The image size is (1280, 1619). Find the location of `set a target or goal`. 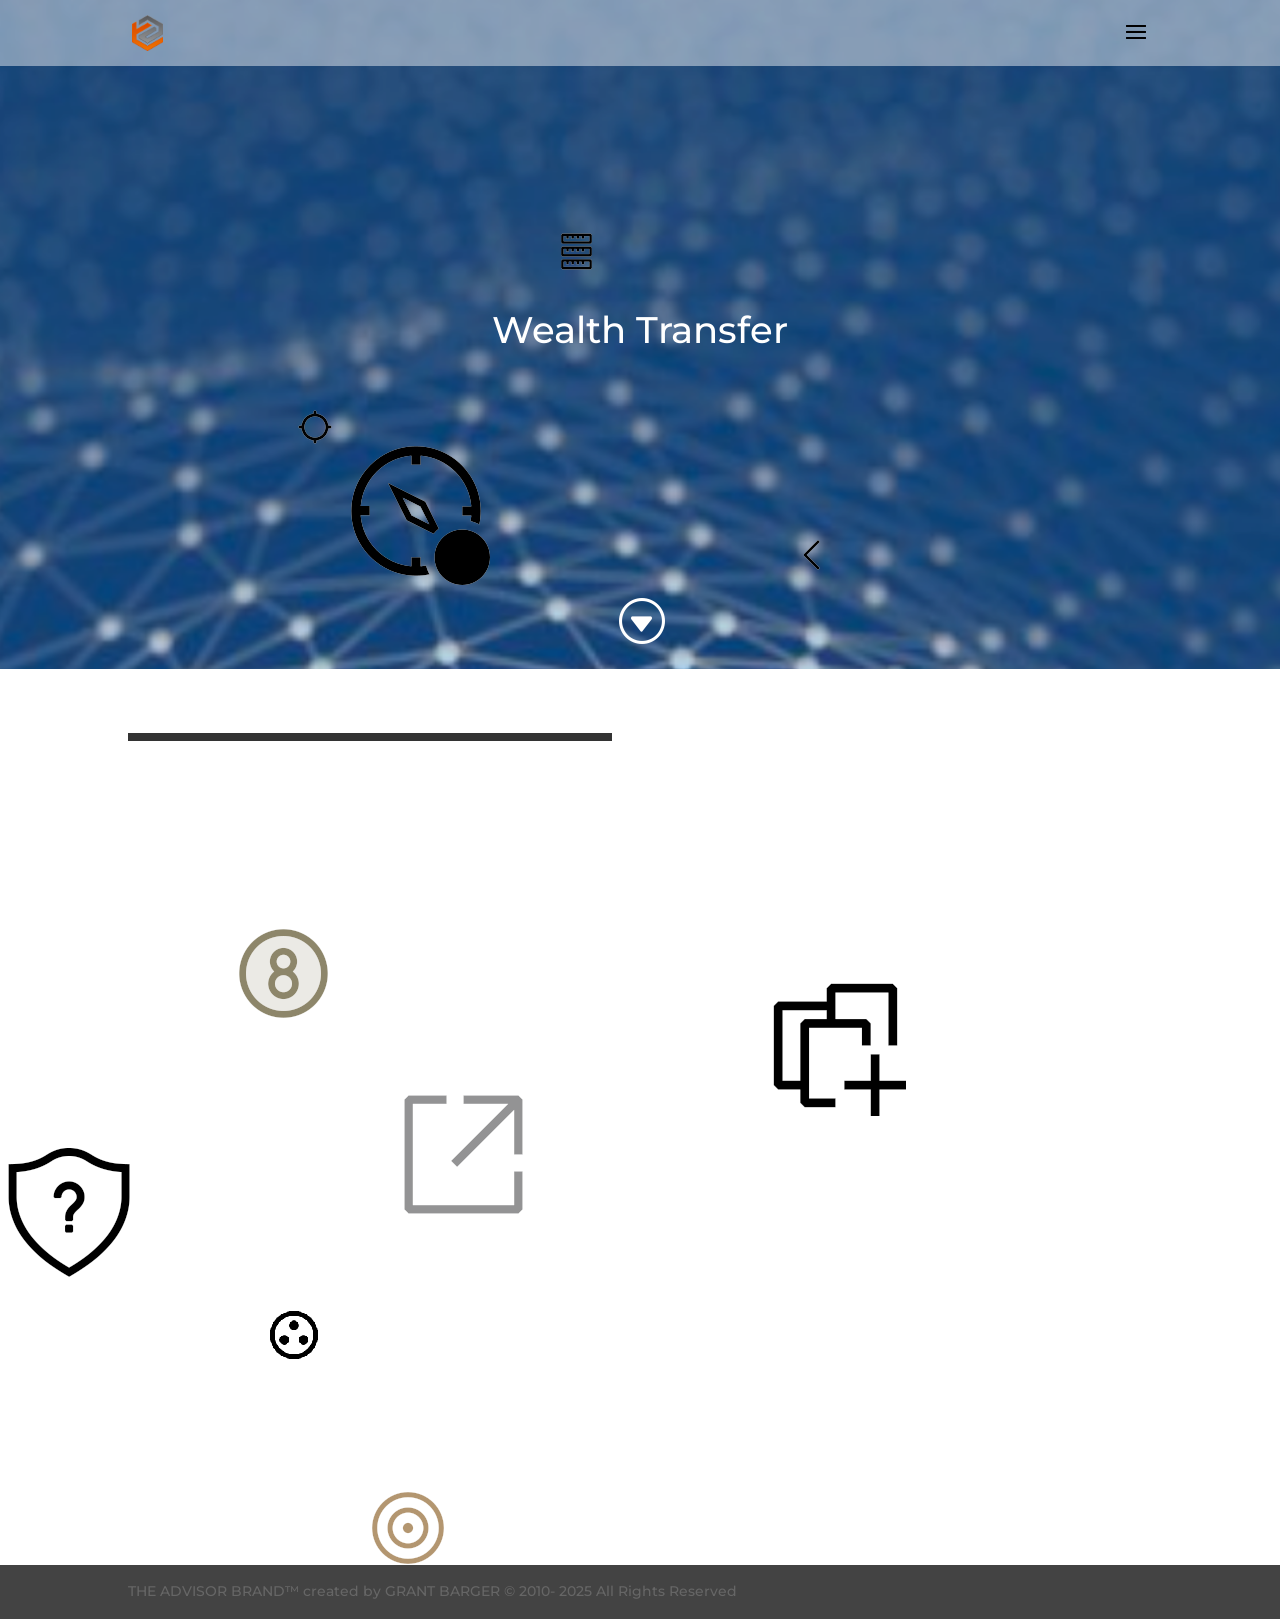

set a target or goal is located at coordinates (408, 1528).